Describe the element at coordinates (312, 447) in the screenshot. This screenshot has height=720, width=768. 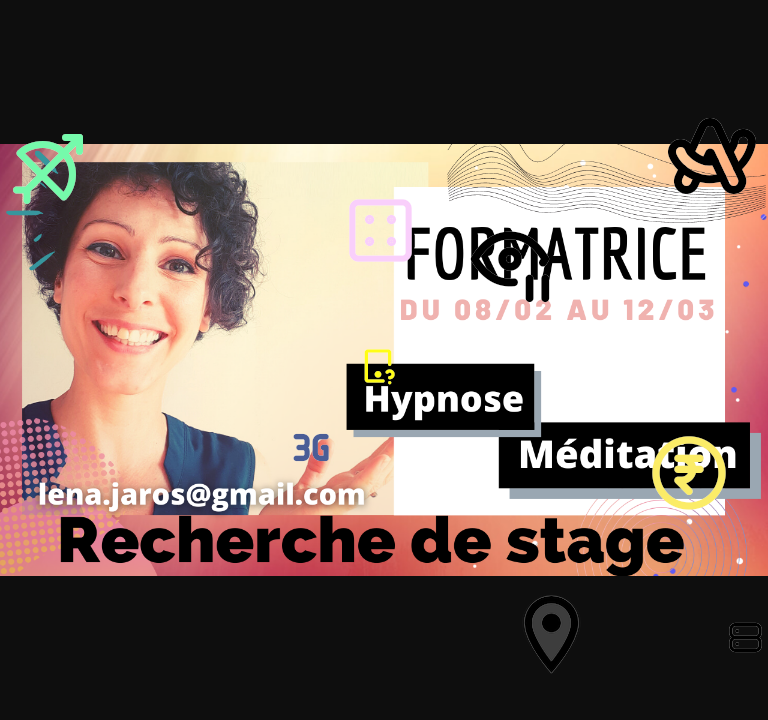
I see `indicates 3G mobile network connection` at that location.